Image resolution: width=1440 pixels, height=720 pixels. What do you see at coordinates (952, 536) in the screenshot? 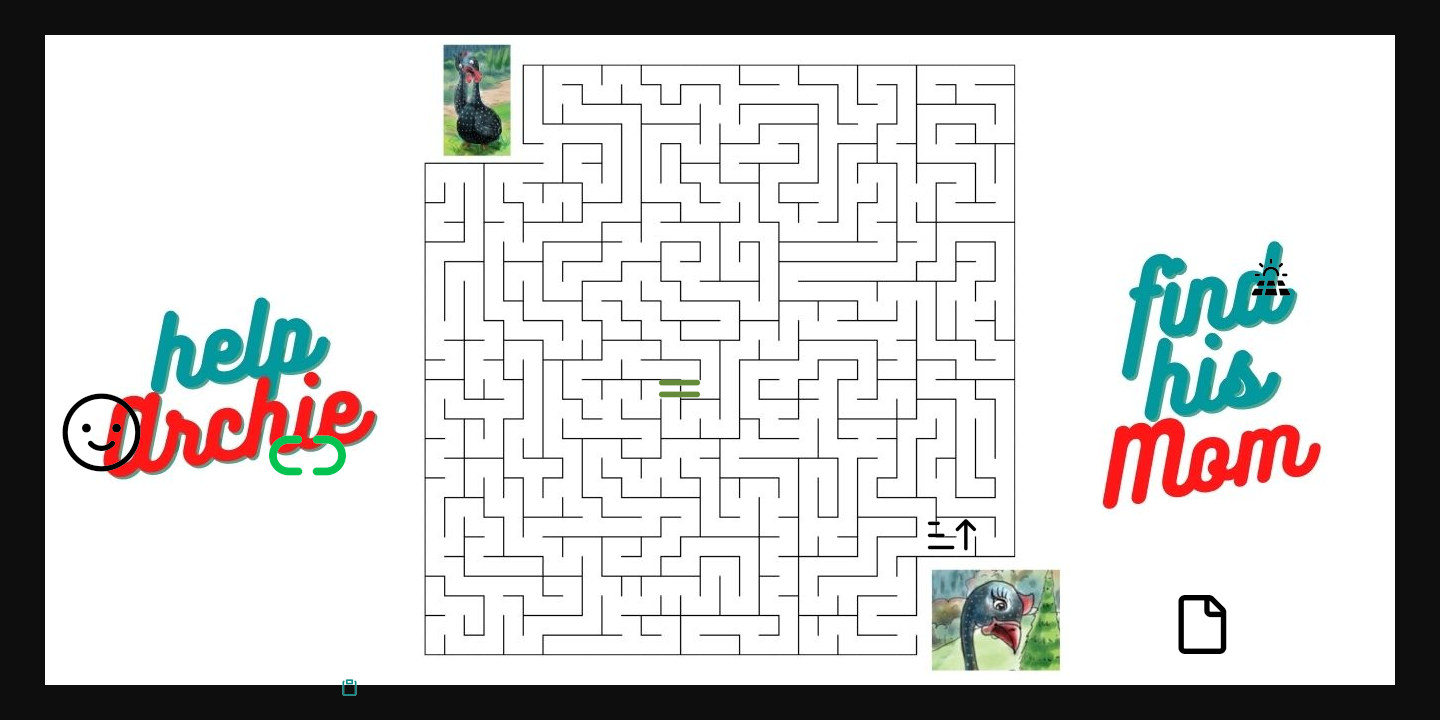
I see `sort items in ascending order` at bounding box center [952, 536].